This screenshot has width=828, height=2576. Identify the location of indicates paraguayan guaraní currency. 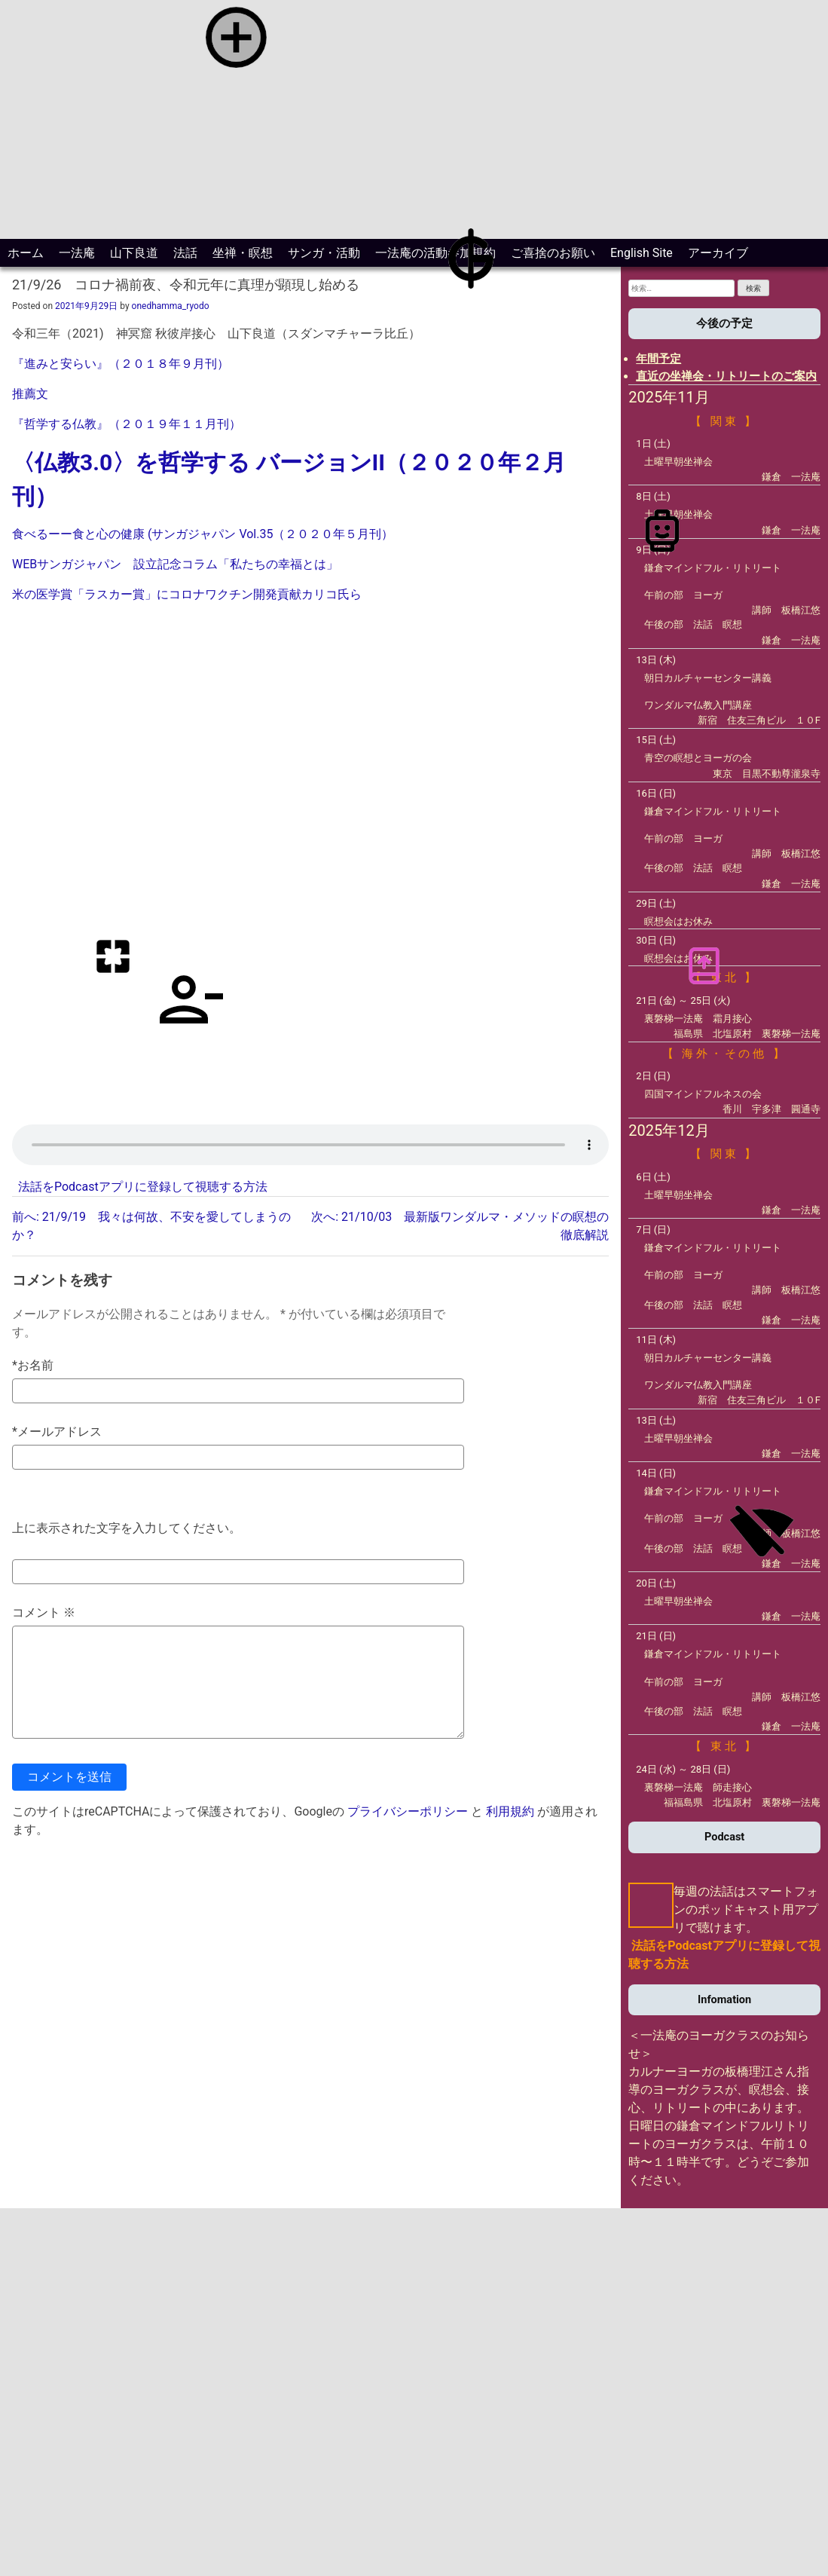
(471, 259).